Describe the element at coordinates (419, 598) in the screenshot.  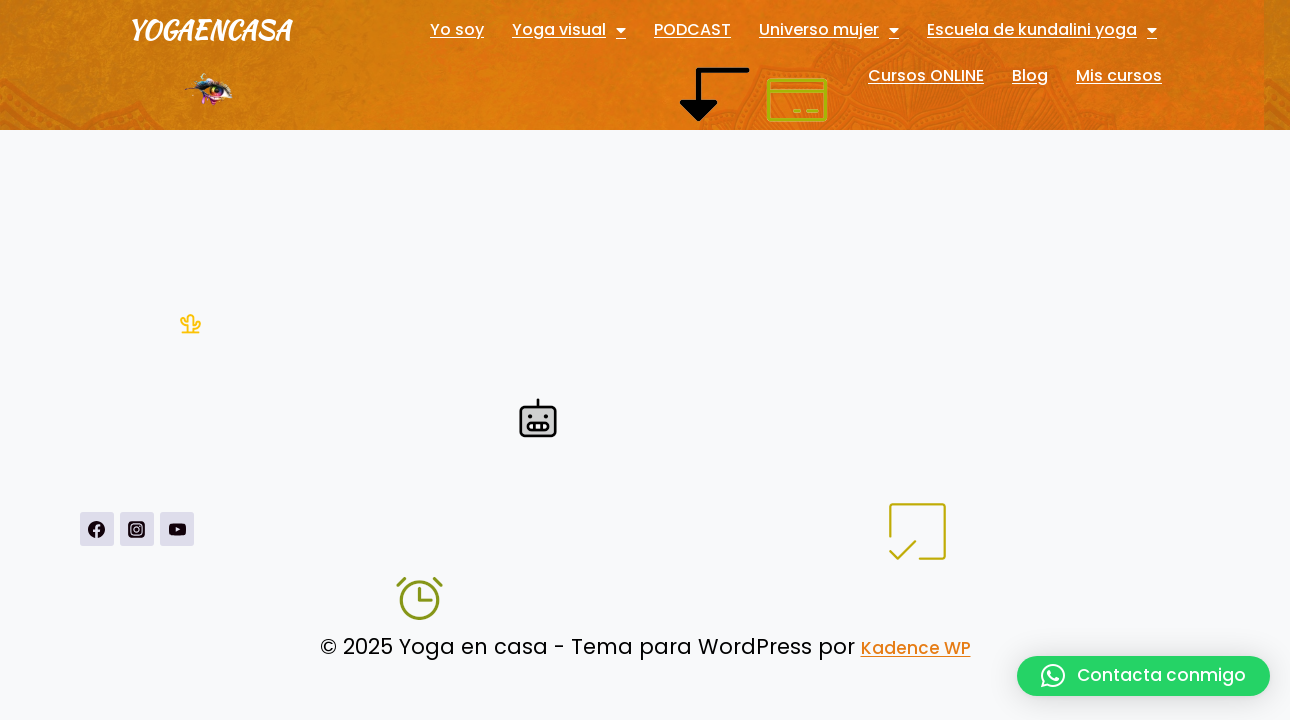
I see `set or manage alarms` at that location.